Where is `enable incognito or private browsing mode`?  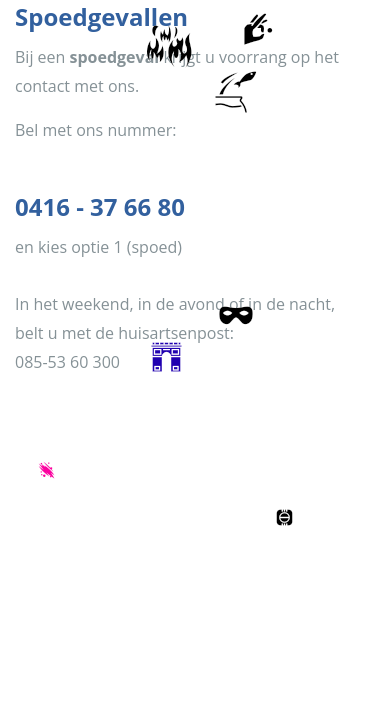
enable incognito or private browsing mode is located at coordinates (236, 316).